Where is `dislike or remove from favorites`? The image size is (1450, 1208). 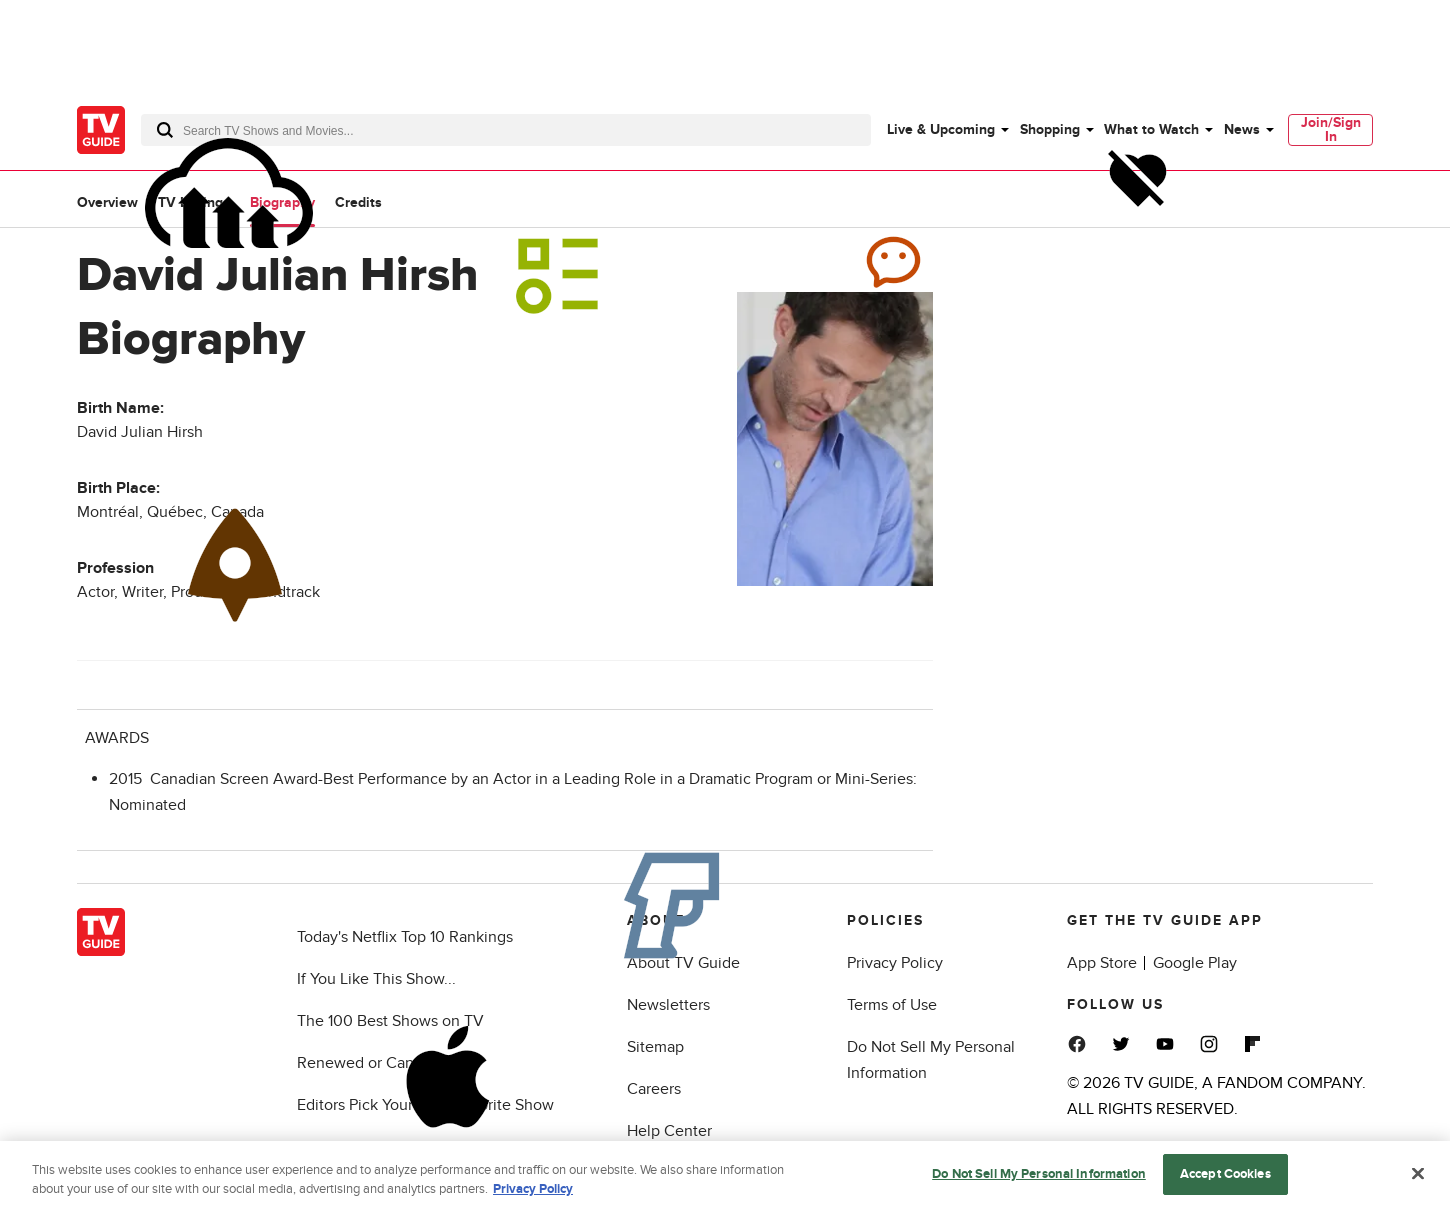
dislike or remove from favorites is located at coordinates (1138, 180).